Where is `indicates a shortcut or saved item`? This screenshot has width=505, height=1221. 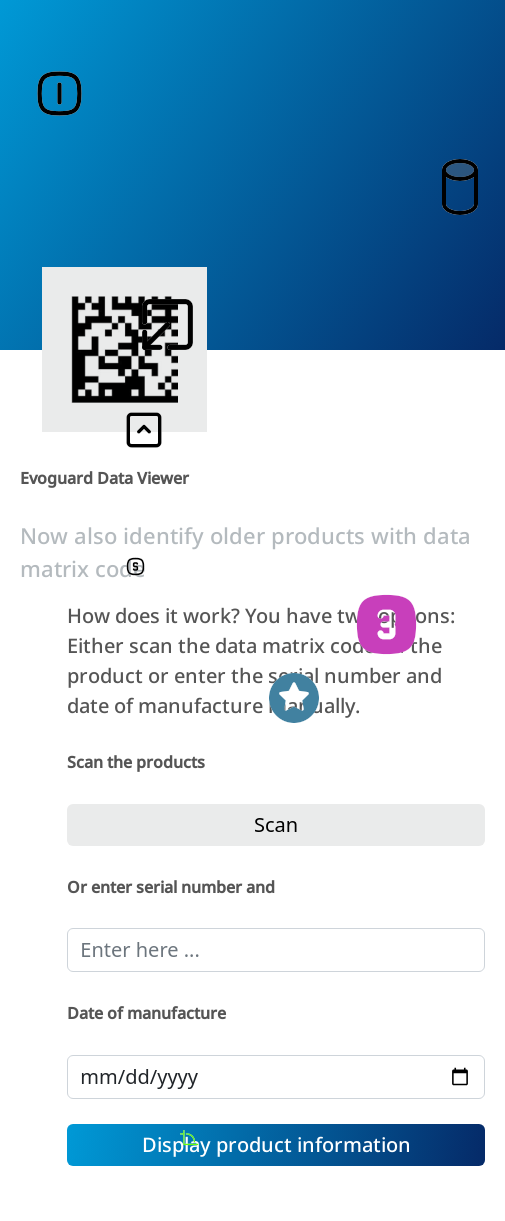 indicates a shortcut or saved item is located at coordinates (135, 566).